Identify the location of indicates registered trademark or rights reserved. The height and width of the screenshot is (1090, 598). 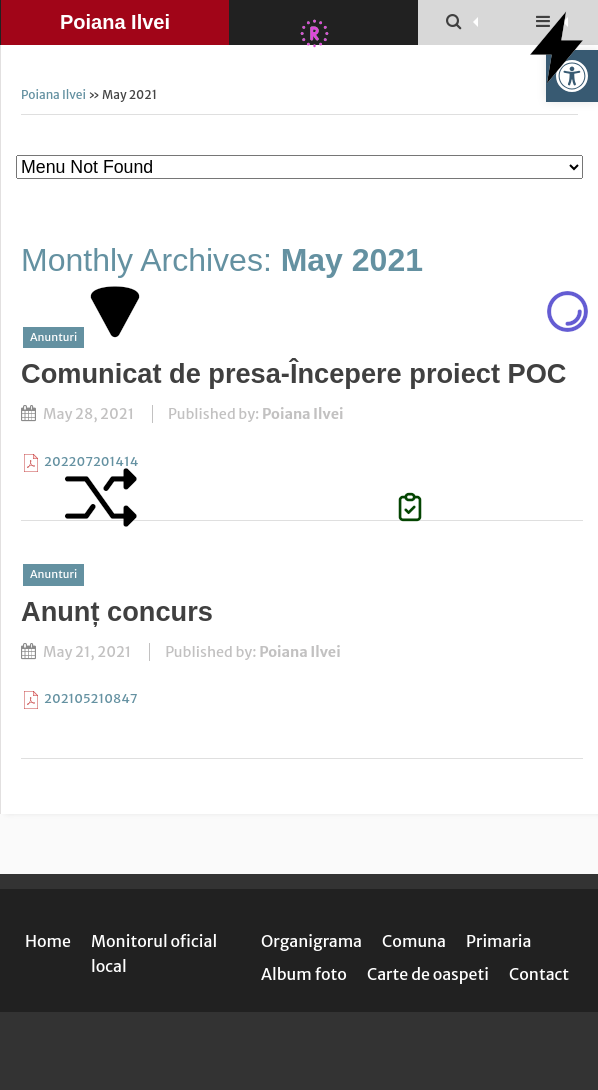
(314, 33).